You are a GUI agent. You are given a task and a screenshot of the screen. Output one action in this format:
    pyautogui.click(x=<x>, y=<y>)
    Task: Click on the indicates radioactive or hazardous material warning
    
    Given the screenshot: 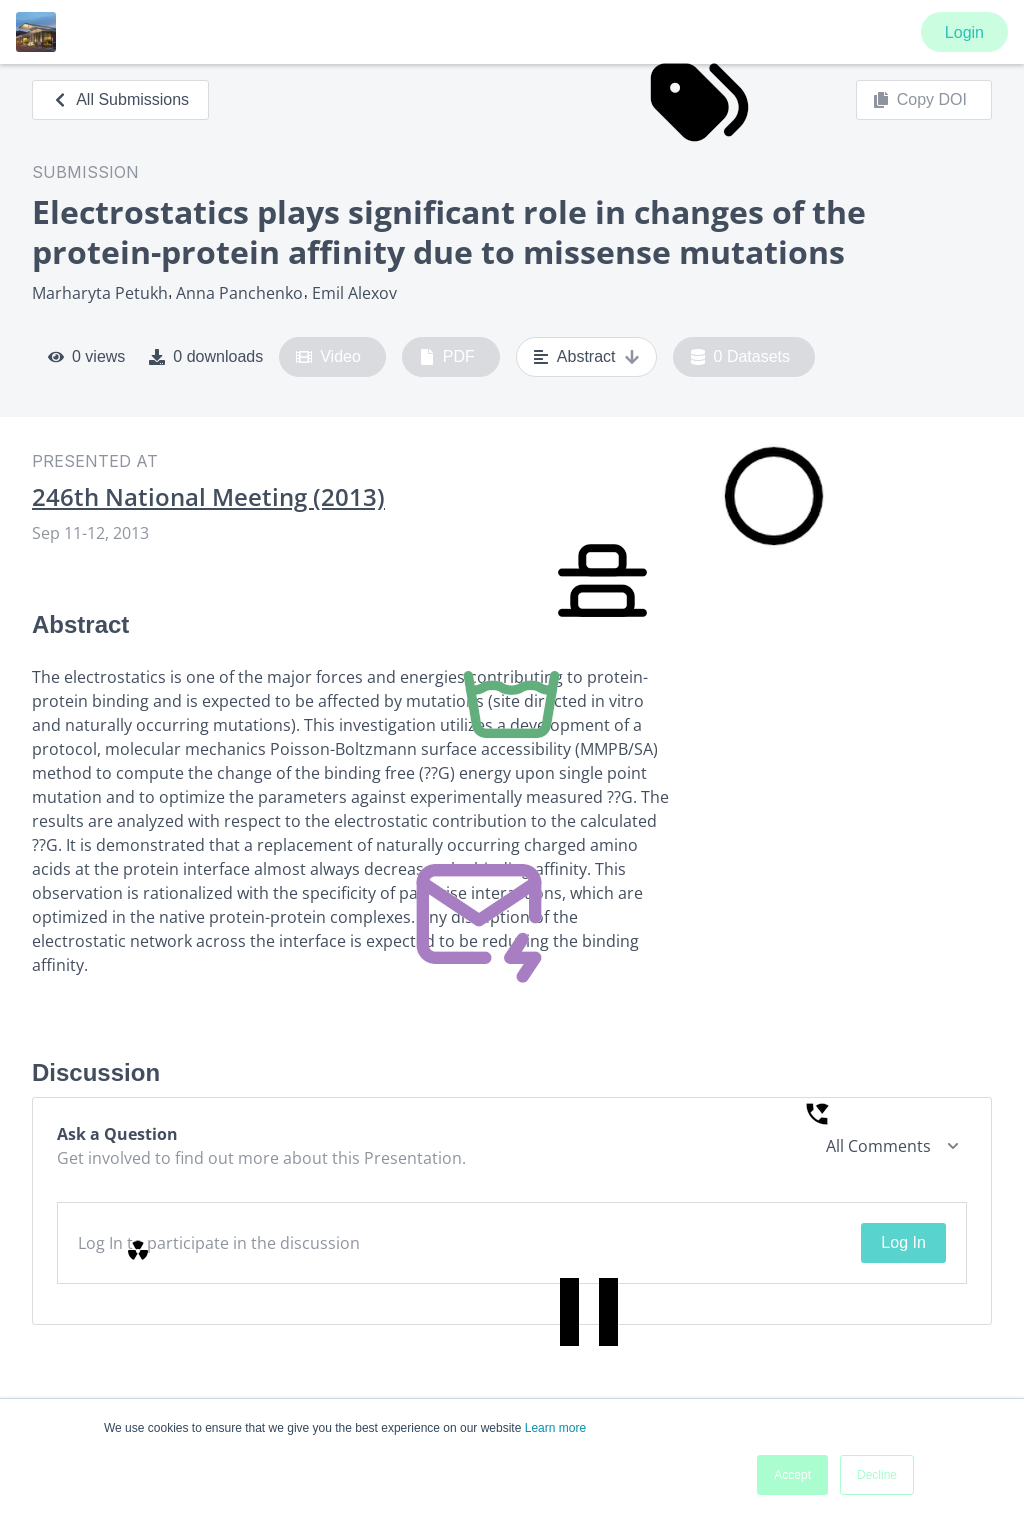 What is the action you would take?
    pyautogui.click(x=138, y=1251)
    